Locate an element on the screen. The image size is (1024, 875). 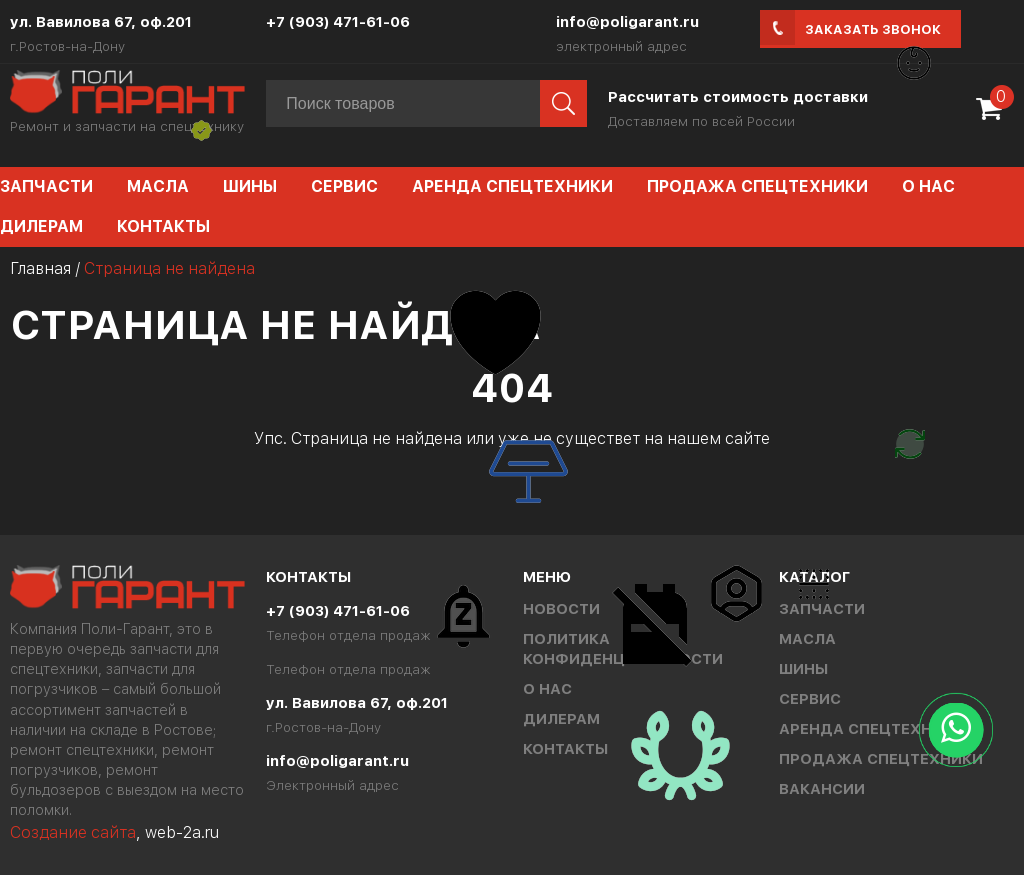
access baby or child-related features is located at coordinates (914, 63).